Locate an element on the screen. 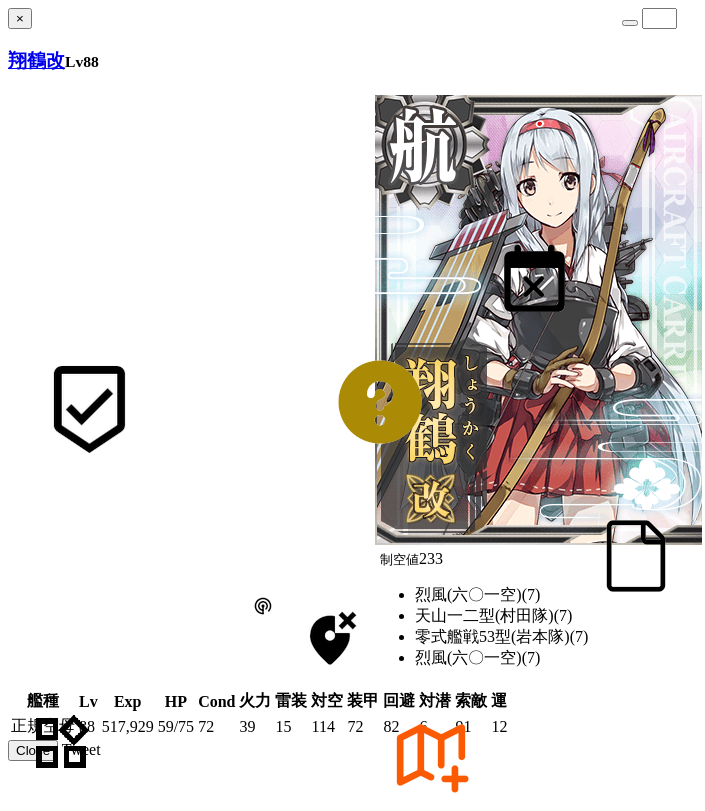 The height and width of the screenshot is (811, 705). view or open a file is located at coordinates (636, 556).